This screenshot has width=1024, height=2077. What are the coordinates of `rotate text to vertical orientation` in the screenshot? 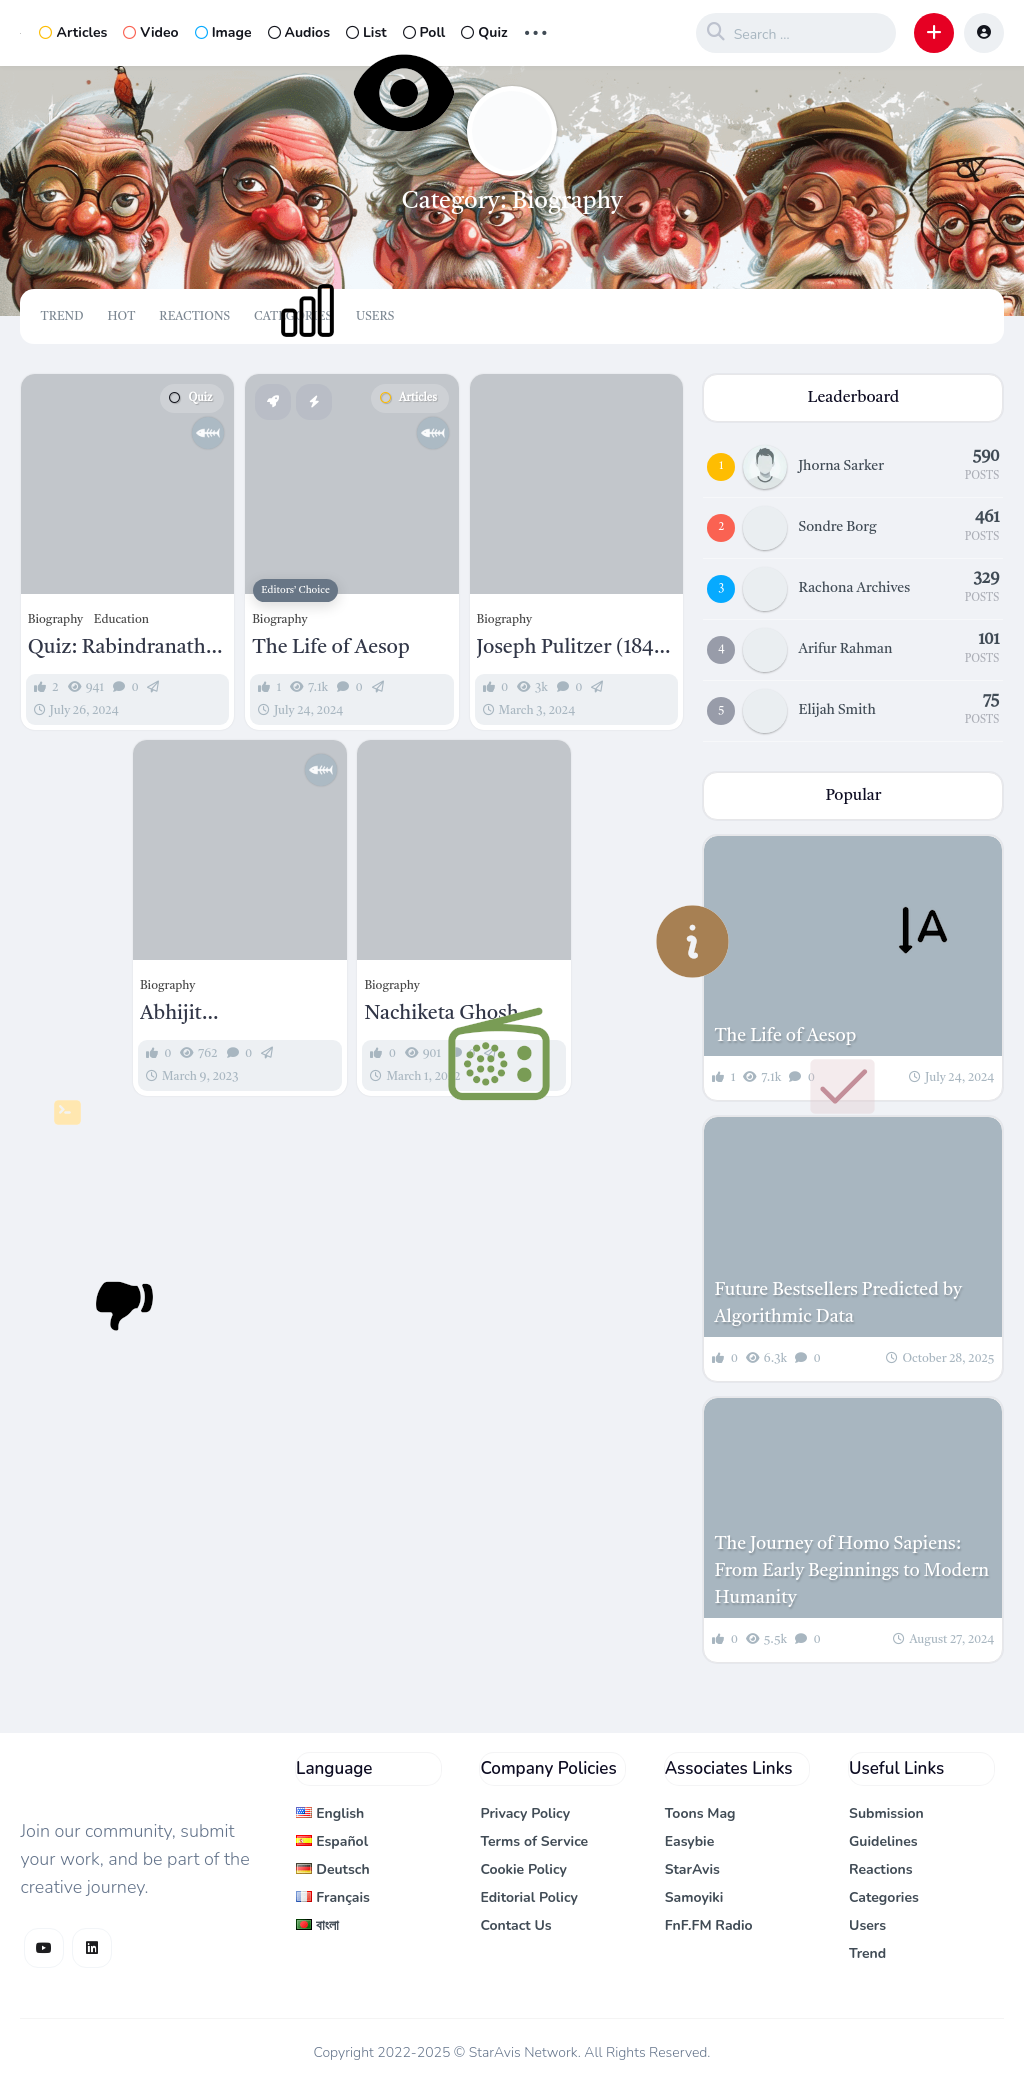 It's located at (923, 930).